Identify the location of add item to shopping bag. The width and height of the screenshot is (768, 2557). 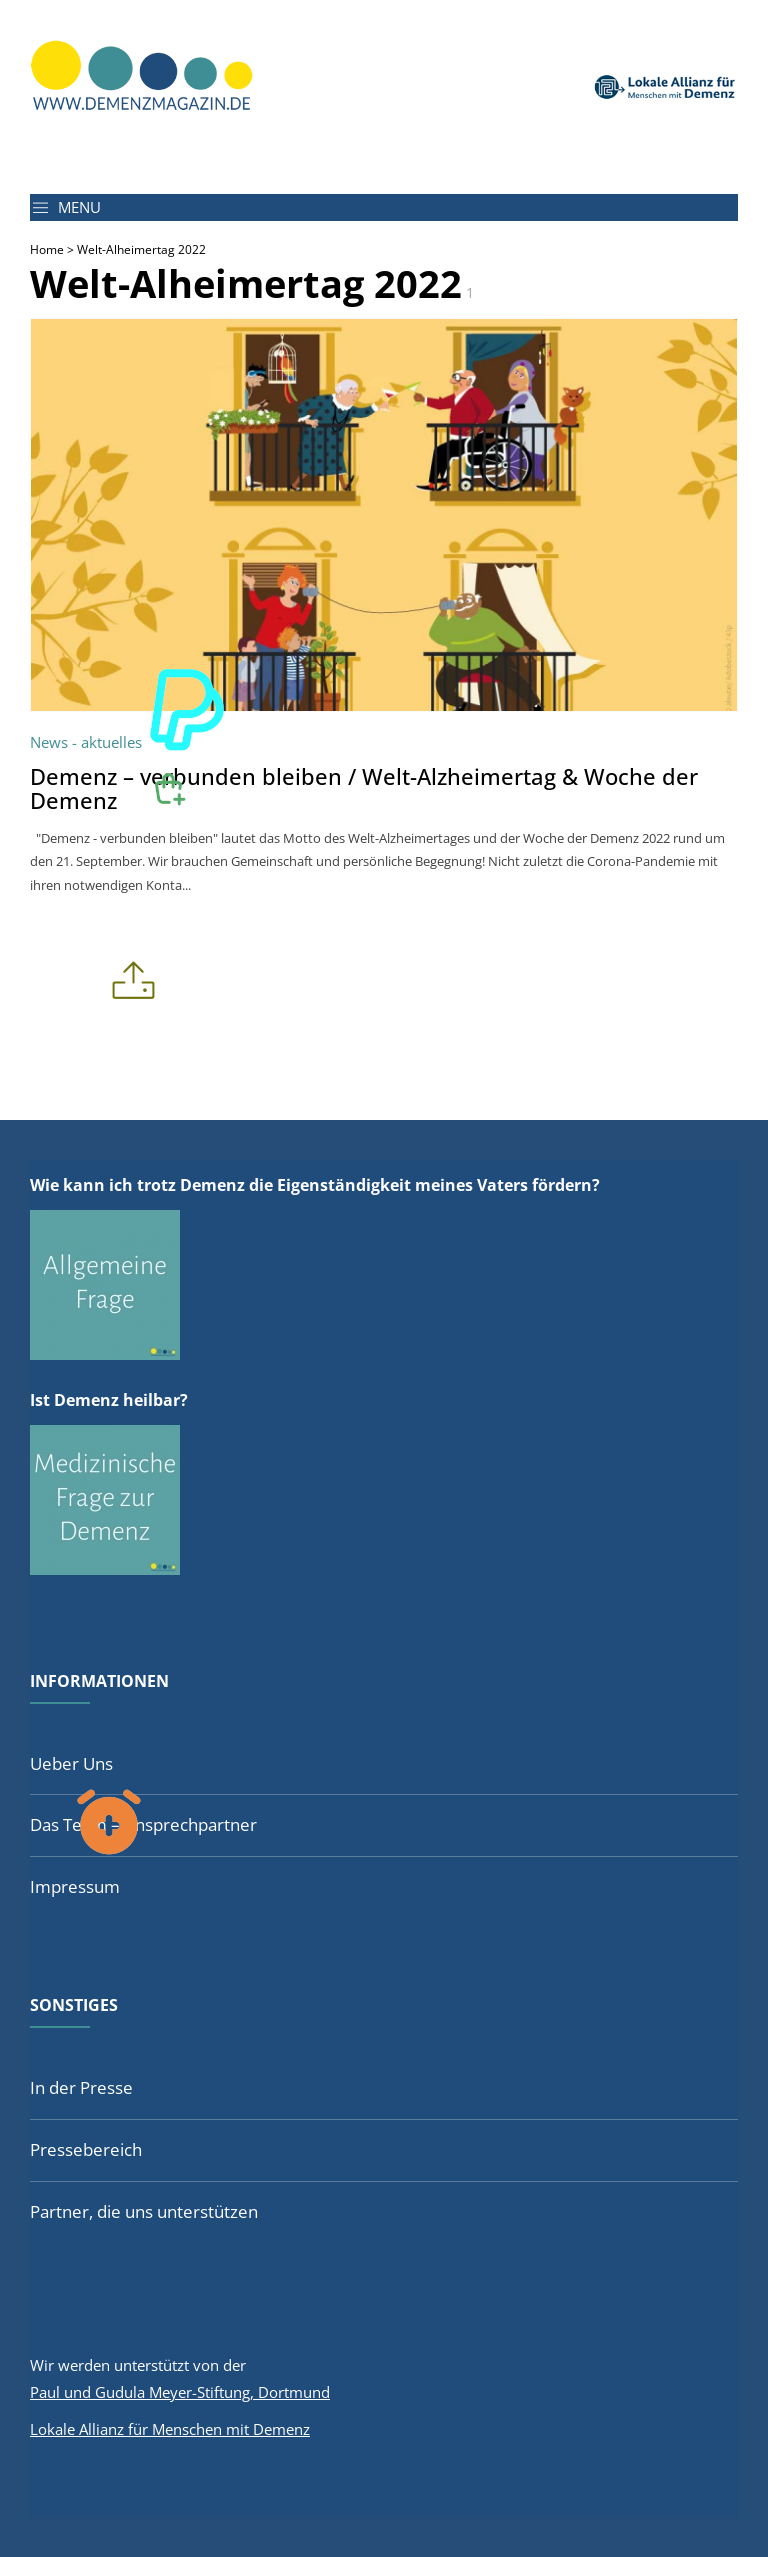
(168, 788).